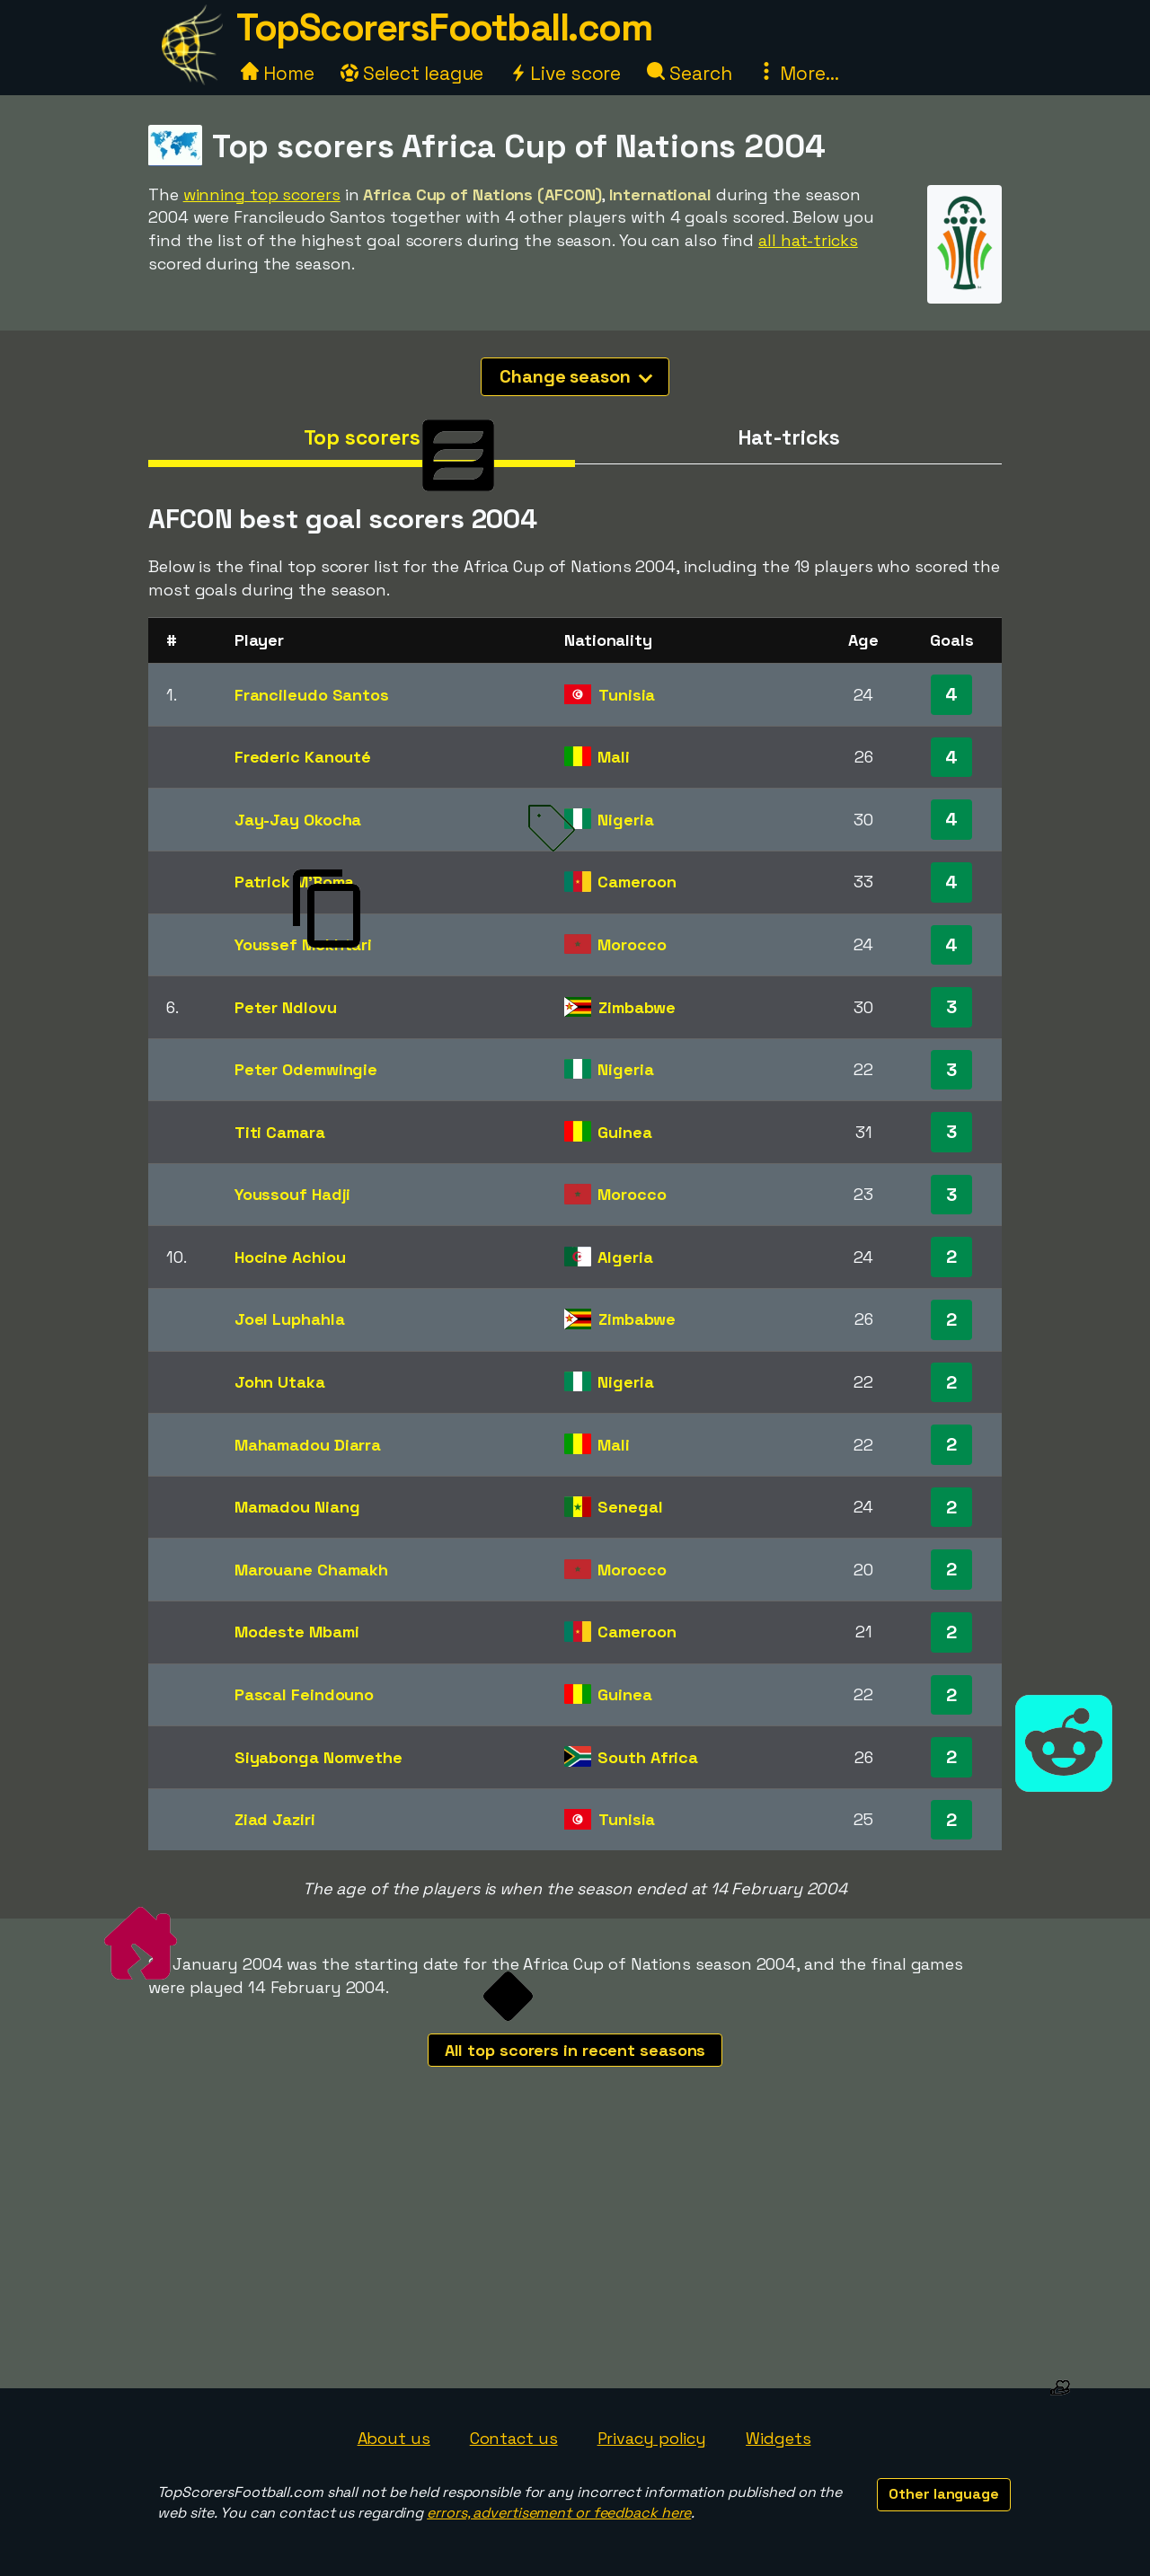 This screenshot has width=1150, height=2576. I want to click on indicates premium or pro membership status, so click(508, 1996).